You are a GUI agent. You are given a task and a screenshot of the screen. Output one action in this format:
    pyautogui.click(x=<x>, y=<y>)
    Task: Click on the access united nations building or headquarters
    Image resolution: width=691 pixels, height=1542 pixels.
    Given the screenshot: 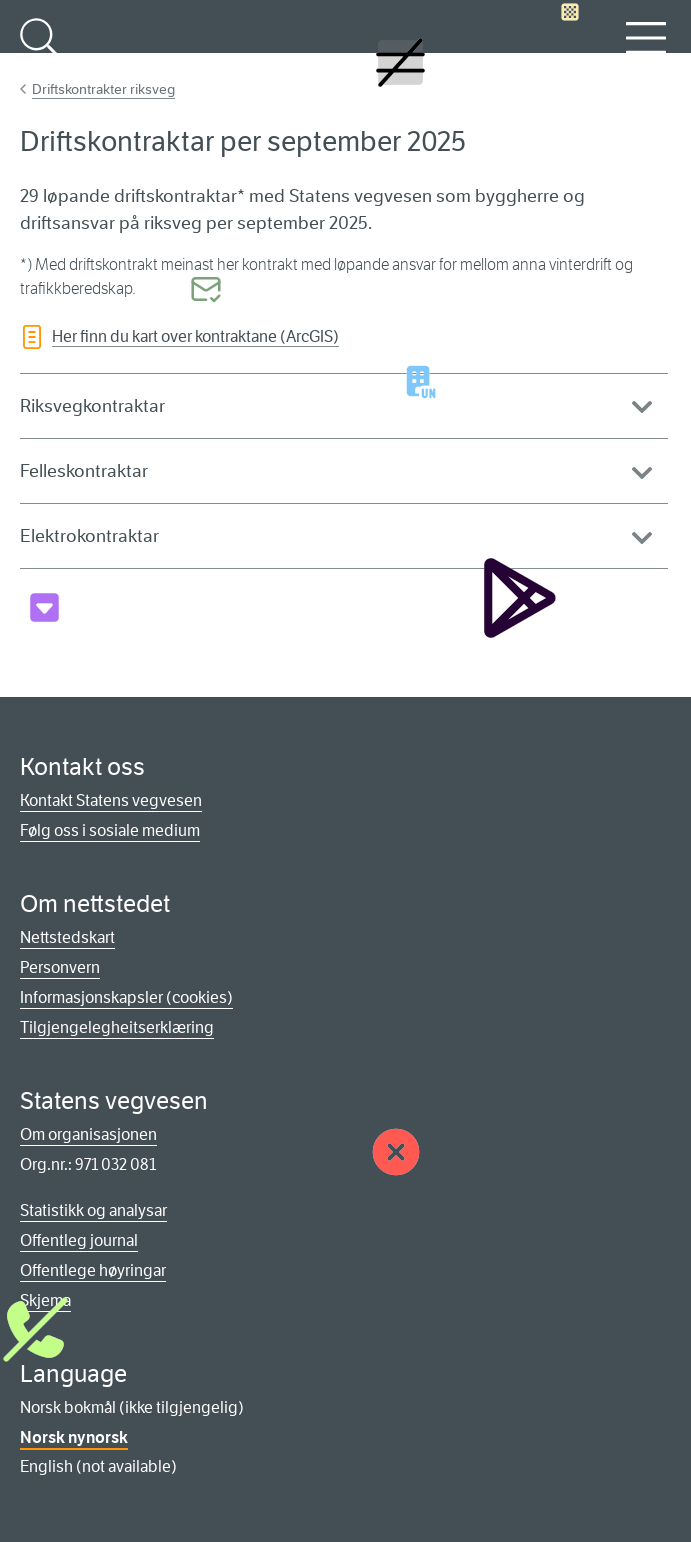 What is the action you would take?
    pyautogui.click(x=420, y=381)
    